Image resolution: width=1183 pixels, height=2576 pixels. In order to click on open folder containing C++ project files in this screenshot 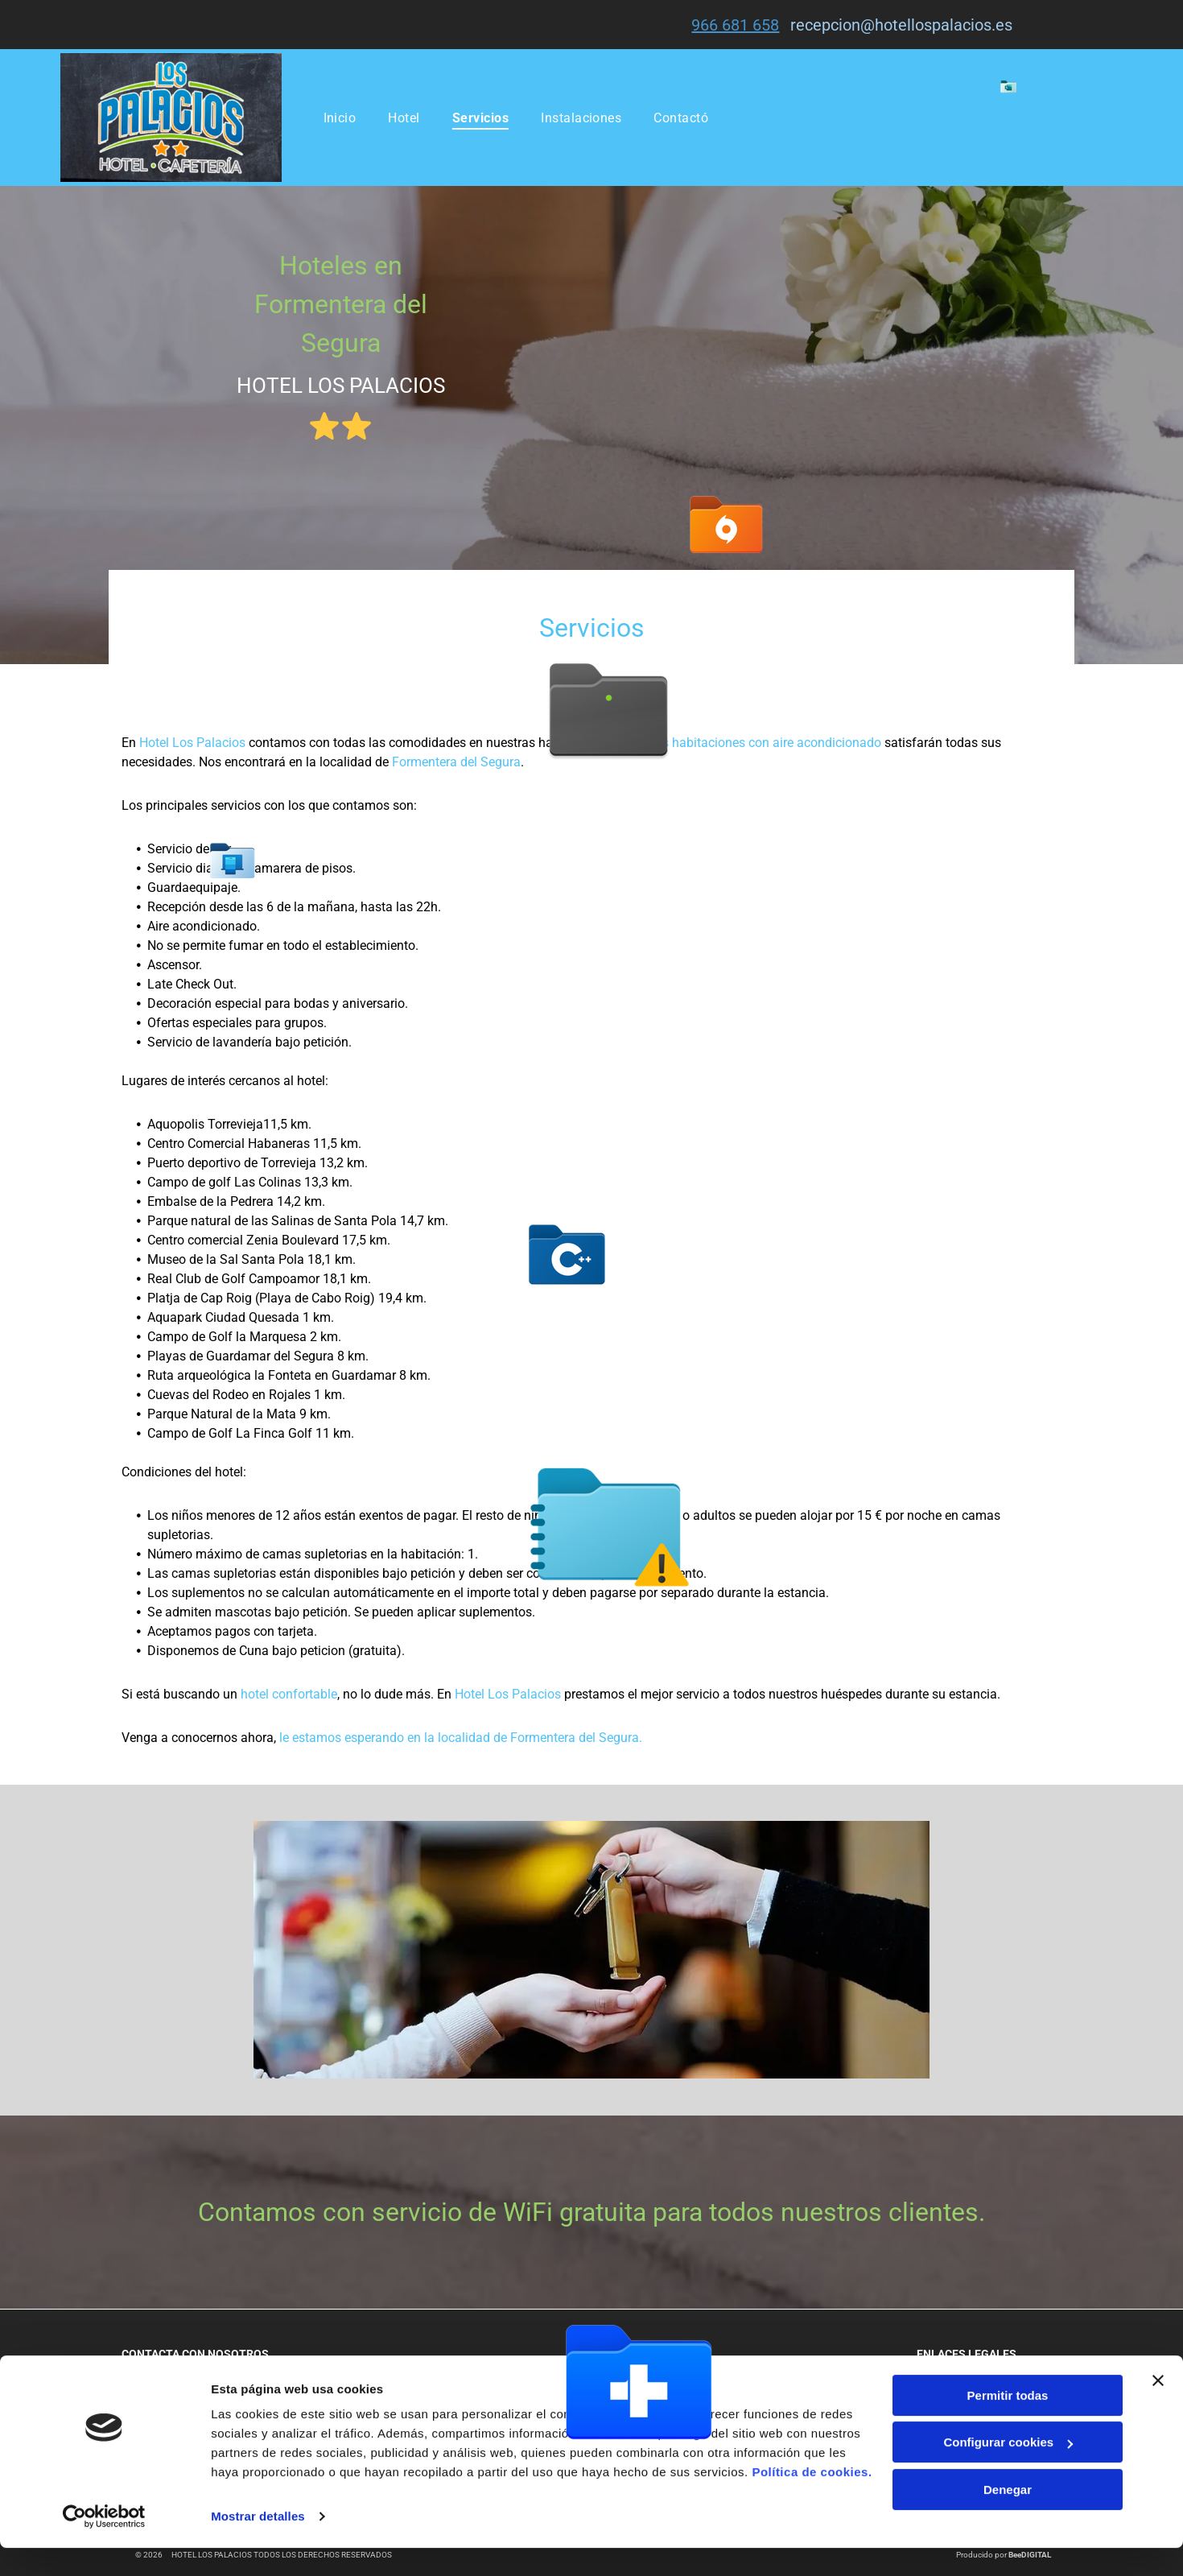, I will do `click(567, 1257)`.